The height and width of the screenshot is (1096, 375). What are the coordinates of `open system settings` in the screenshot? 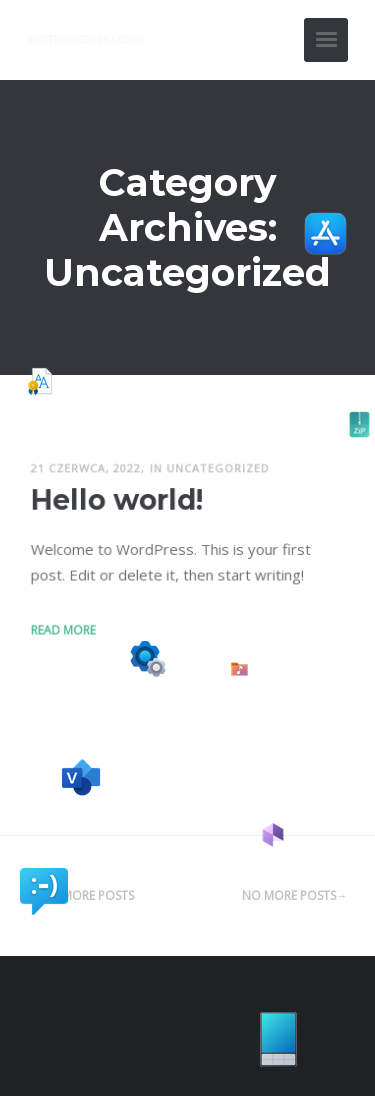 It's located at (148, 659).